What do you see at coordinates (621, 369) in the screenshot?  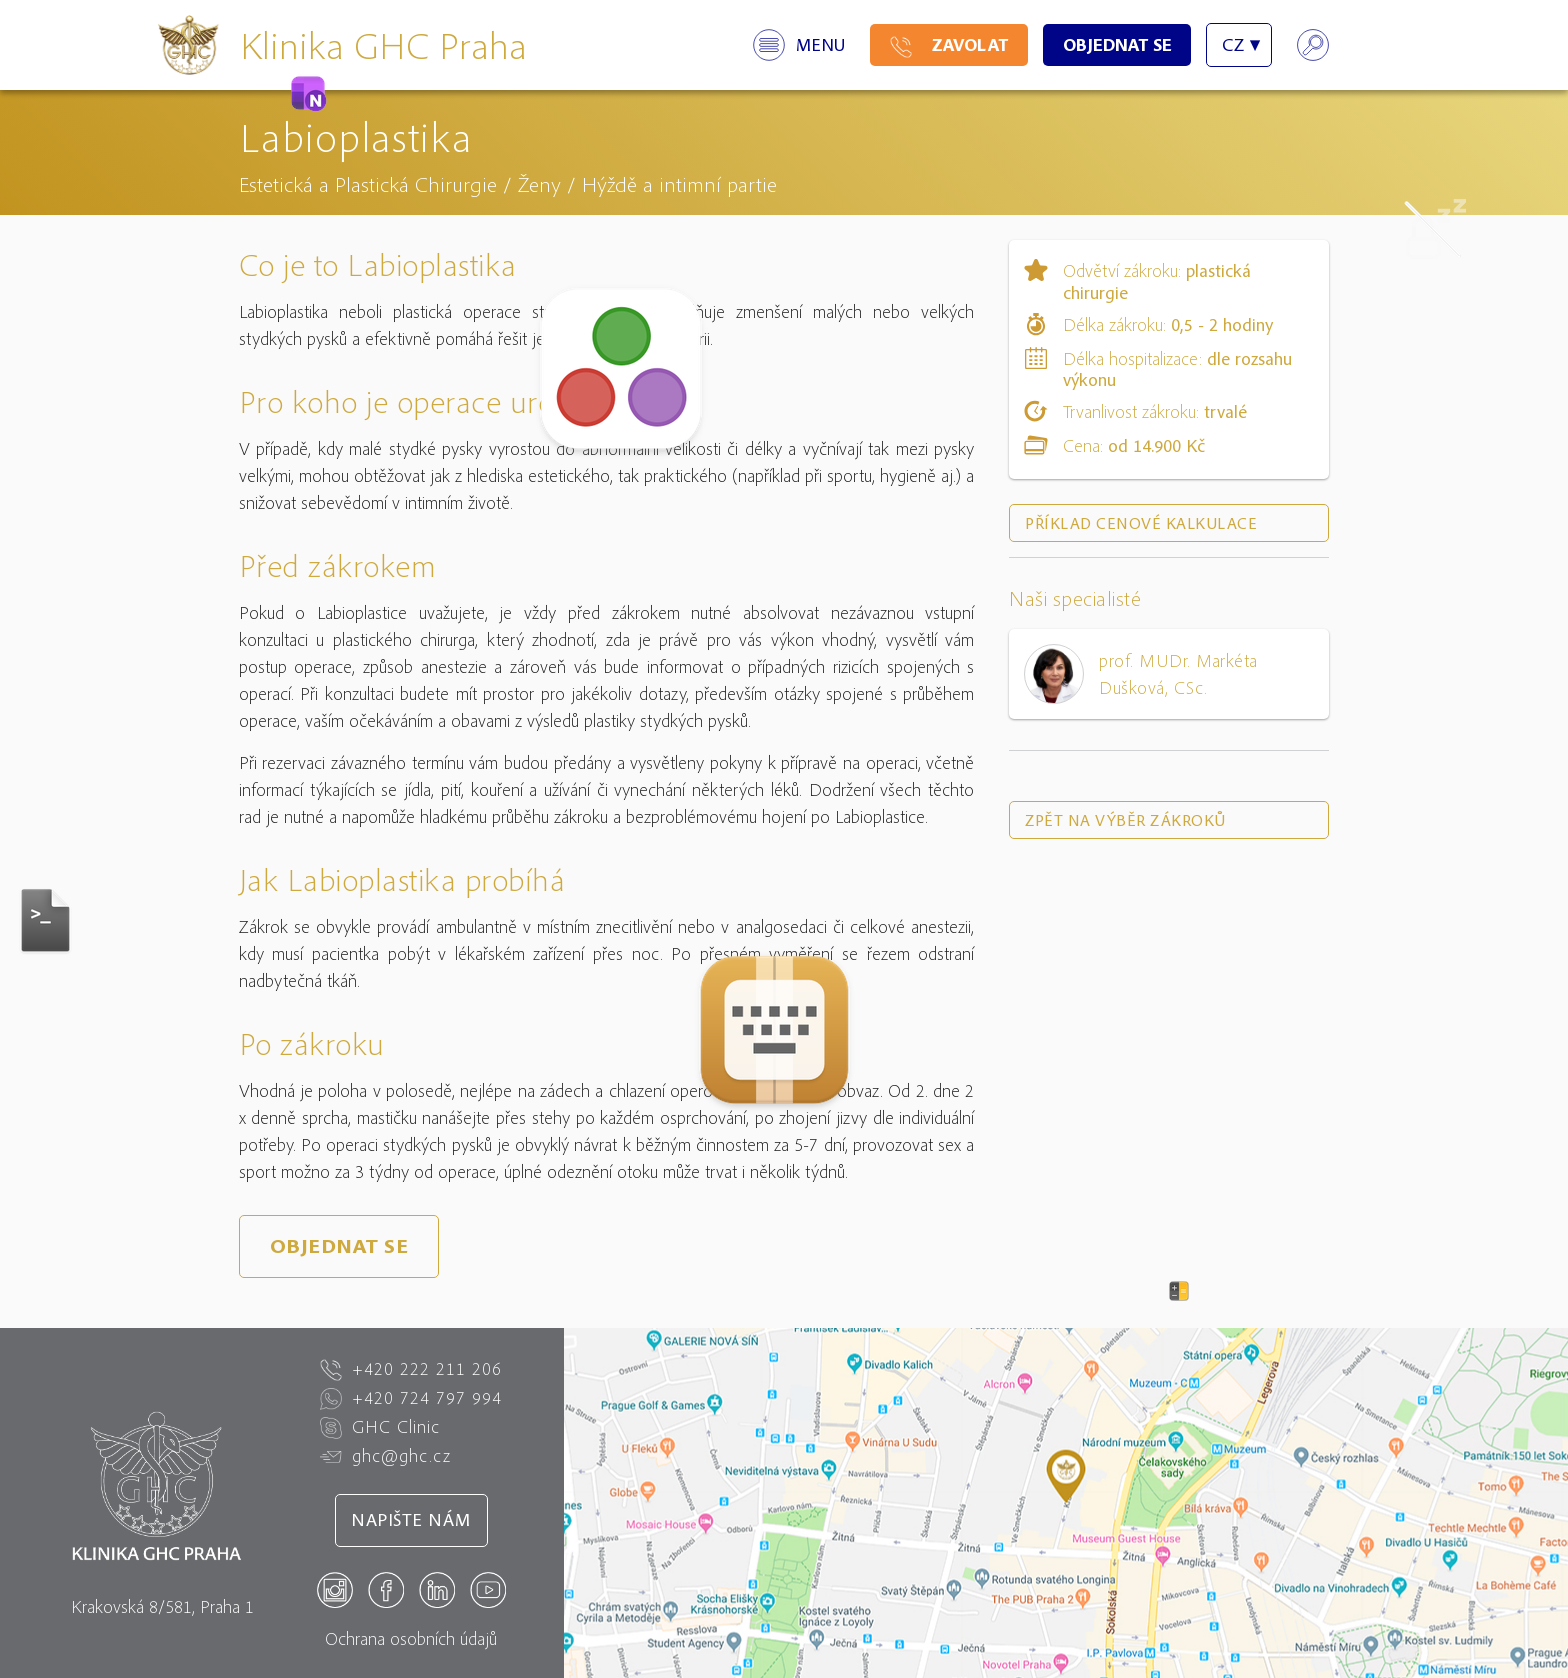 I see `open the julia programming language app` at bounding box center [621, 369].